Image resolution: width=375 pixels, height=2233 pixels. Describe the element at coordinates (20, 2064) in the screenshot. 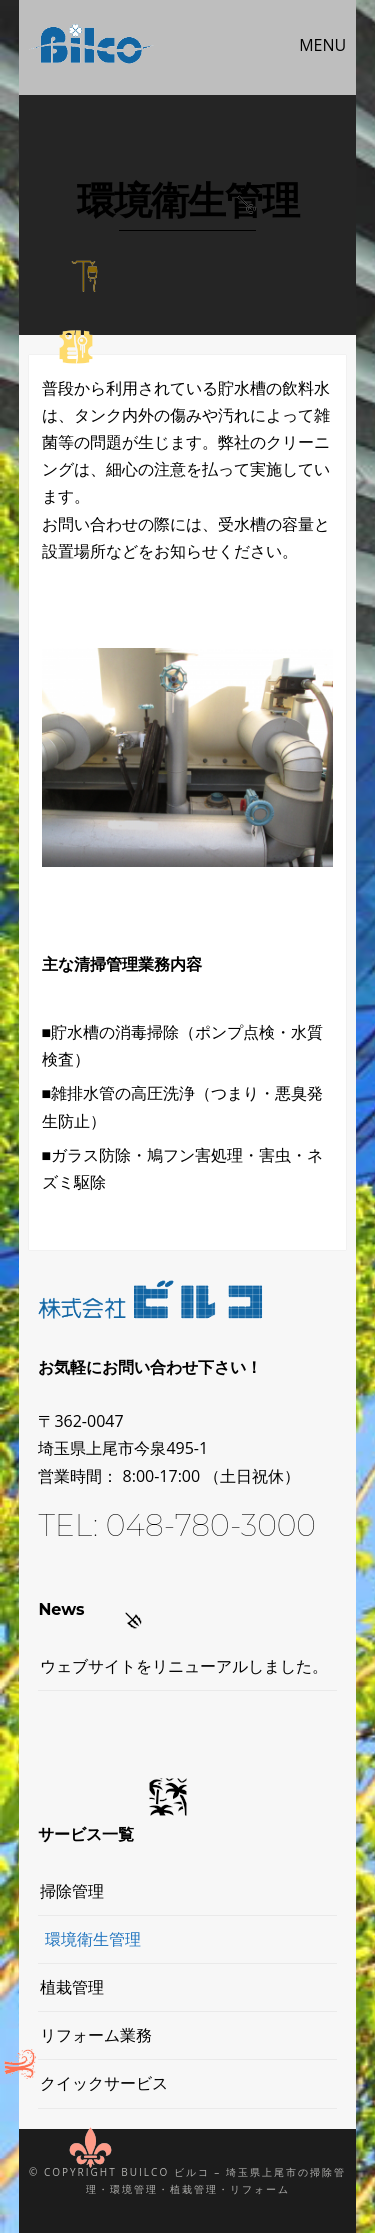

I see `indicates sandstorm or dust storm weather condition` at that location.